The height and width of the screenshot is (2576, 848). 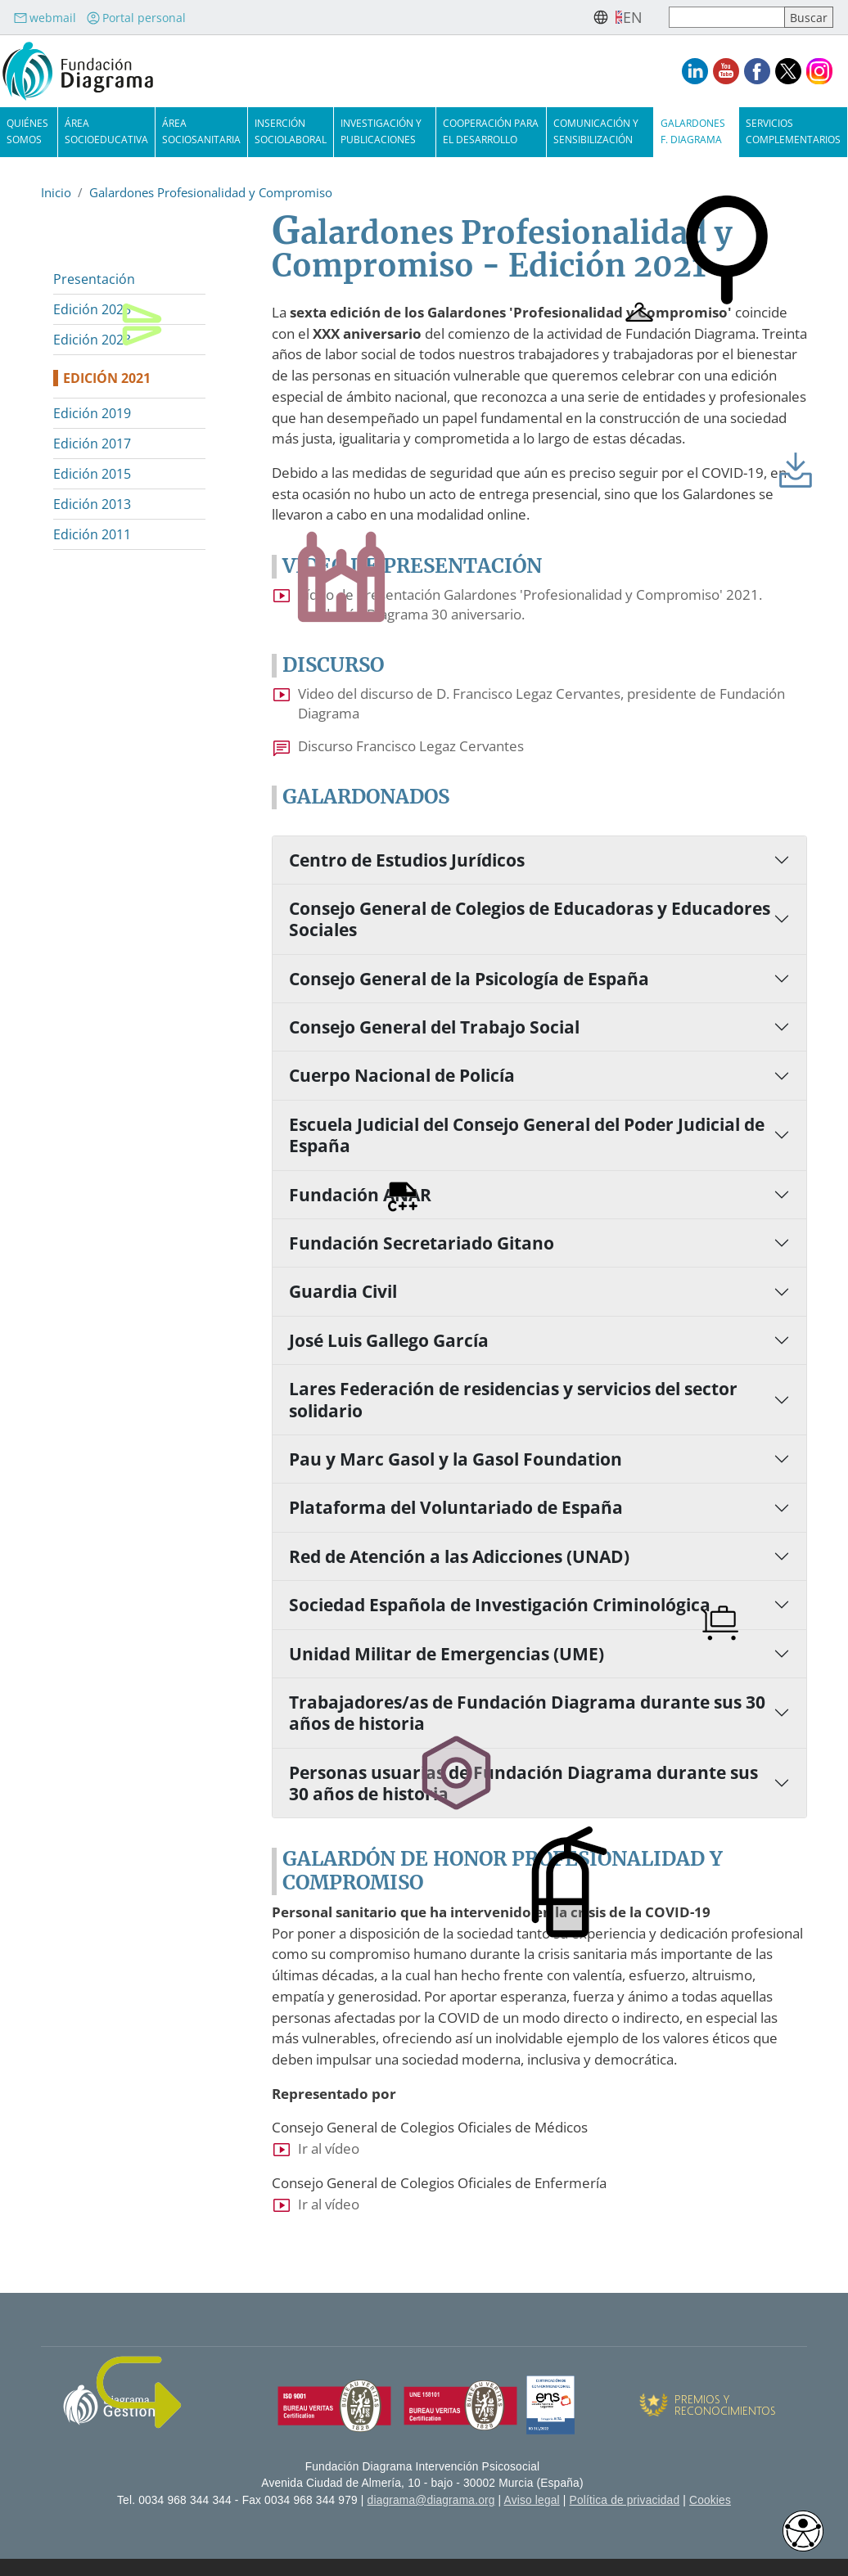 What do you see at coordinates (341, 579) in the screenshot?
I see `indicates a synagogue or jewish place of worship nearby` at bounding box center [341, 579].